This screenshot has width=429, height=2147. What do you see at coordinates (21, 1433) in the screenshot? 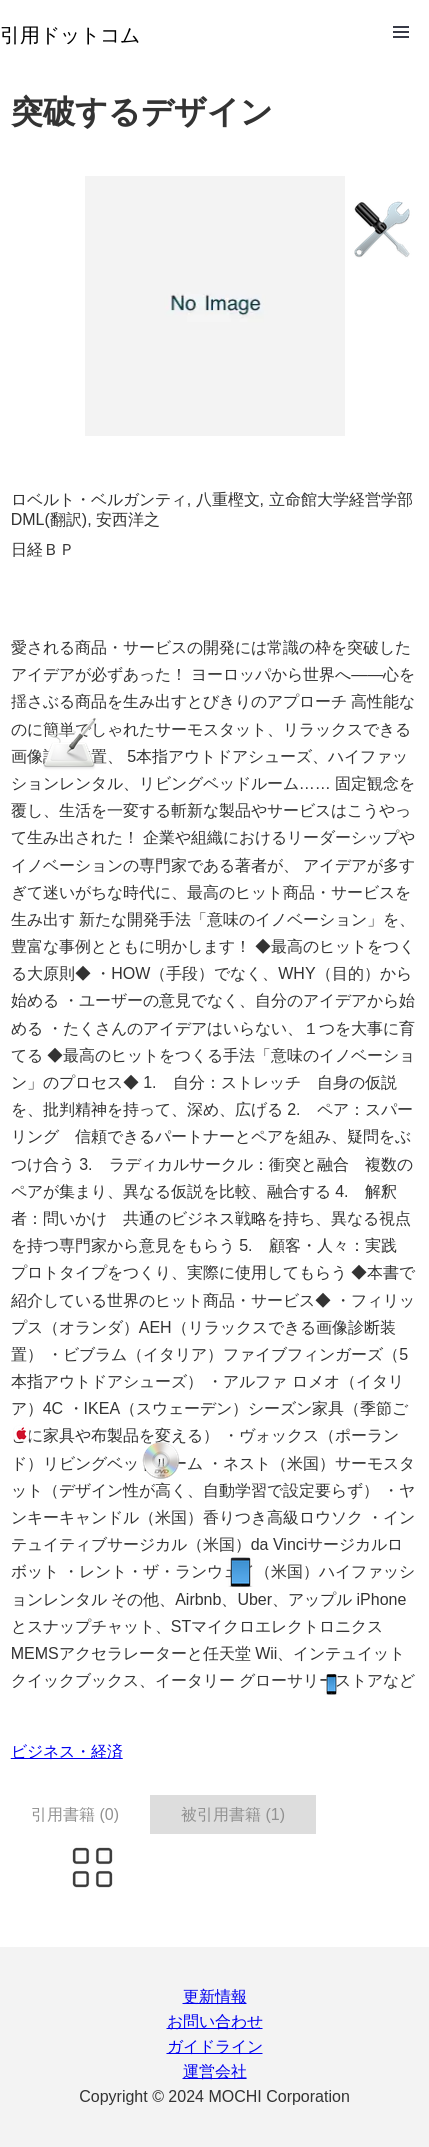
I see `view apple care or warranty coverage information` at bounding box center [21, 1433].